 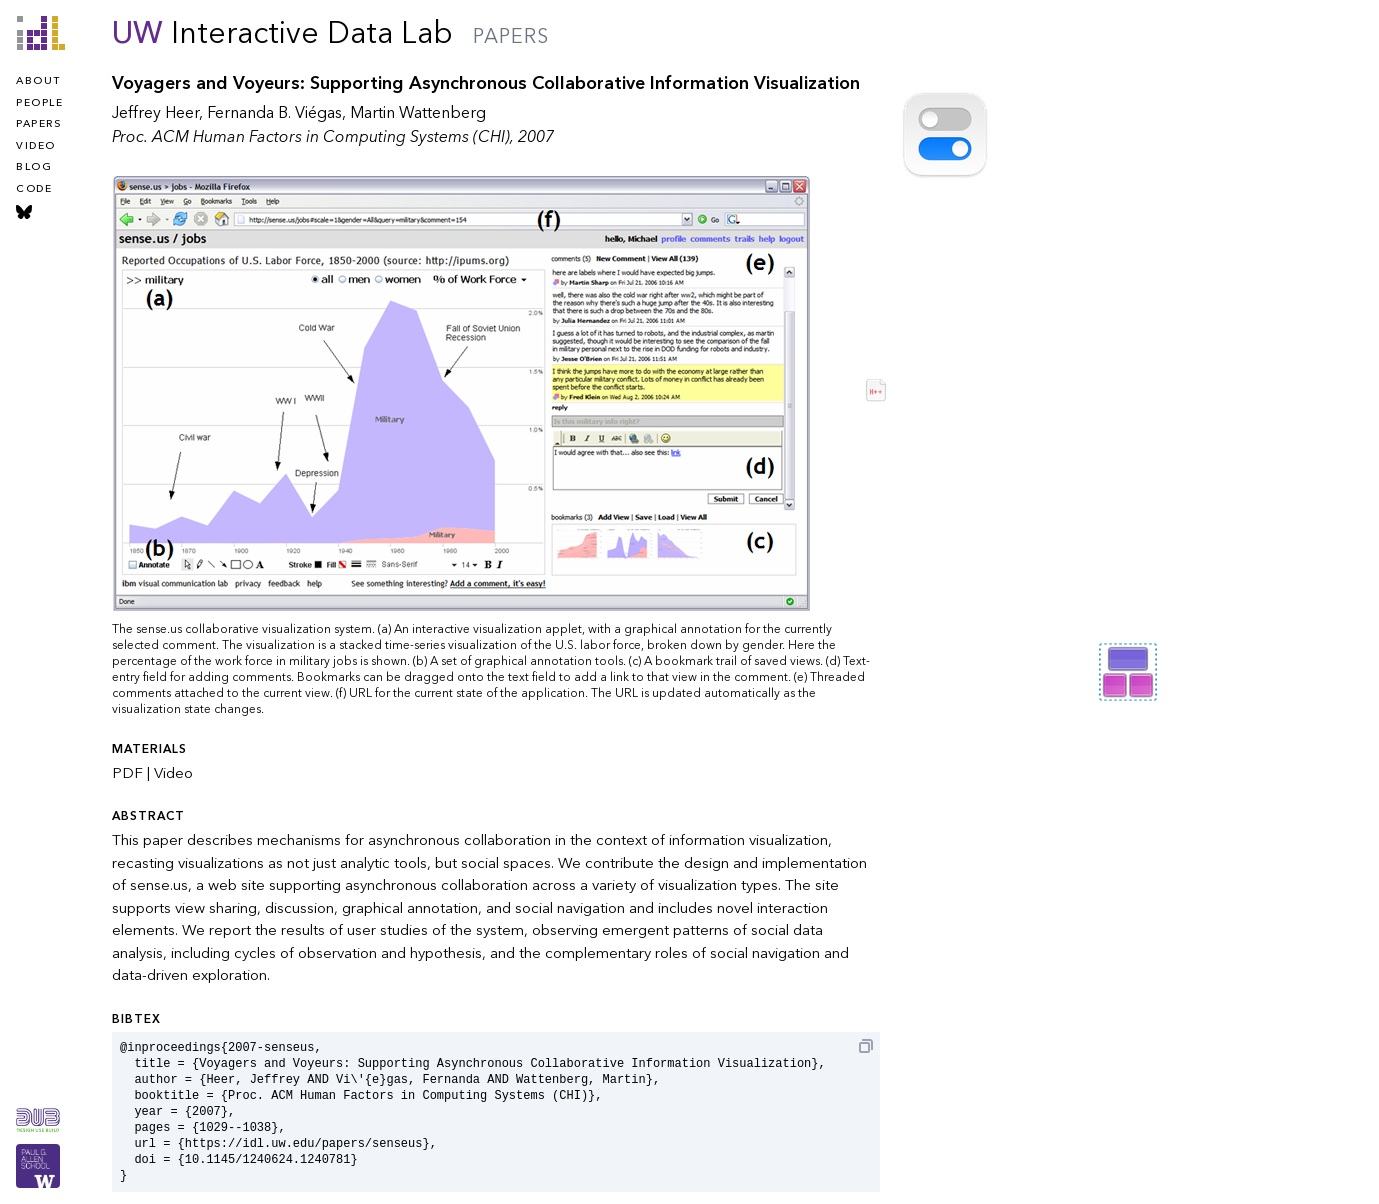 I want to click on open control center to adjust system settings, so click(x=945, y=134).